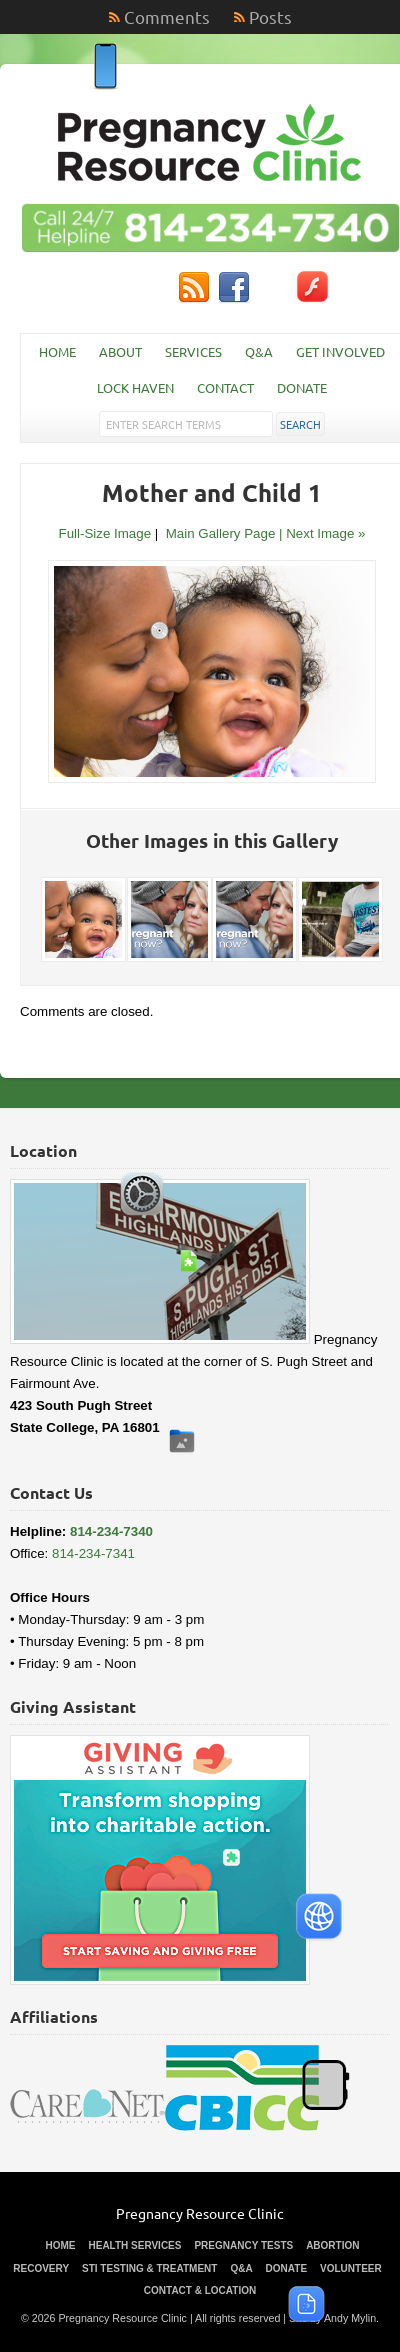  I want to click on iPhone XR device icon, so click(105, 66).